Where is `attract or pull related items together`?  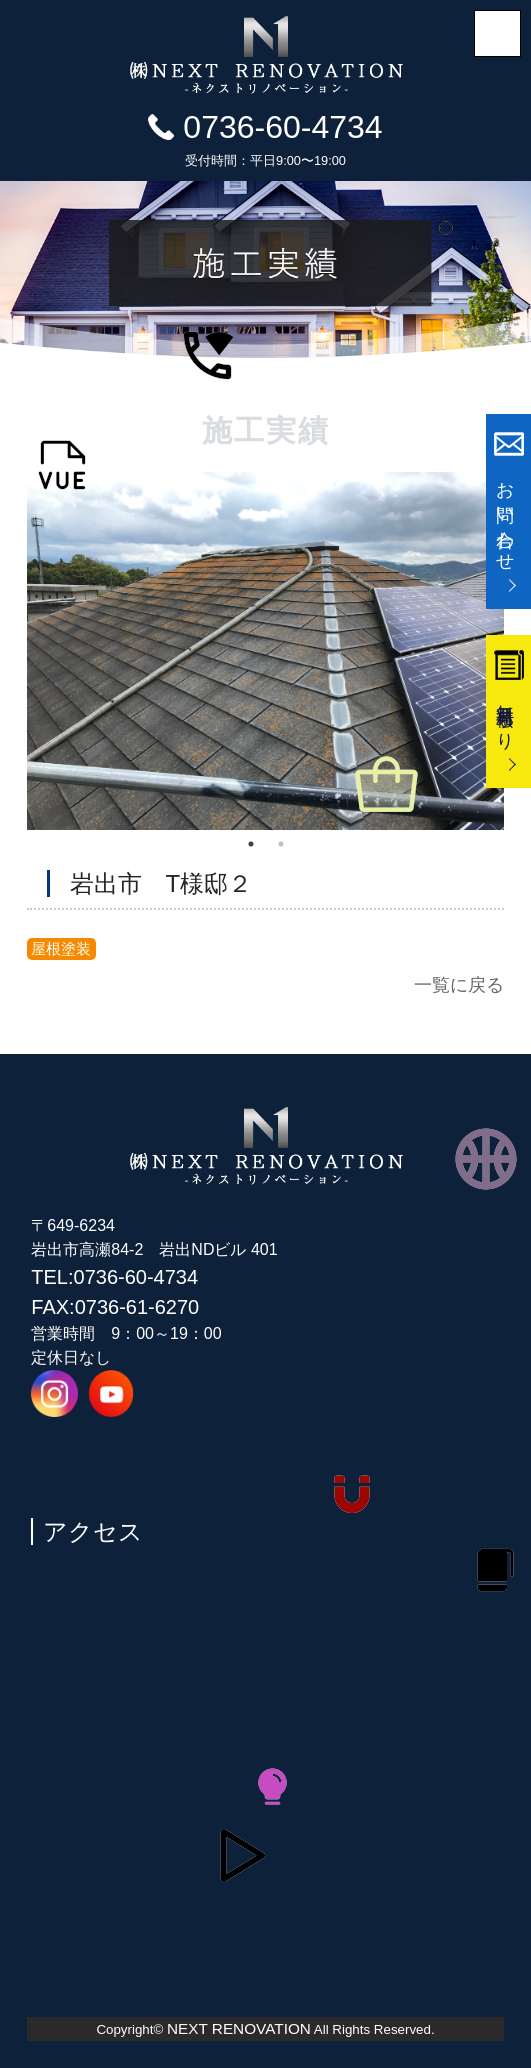 attract or pull related items together is located at coordinates (352, 1493).